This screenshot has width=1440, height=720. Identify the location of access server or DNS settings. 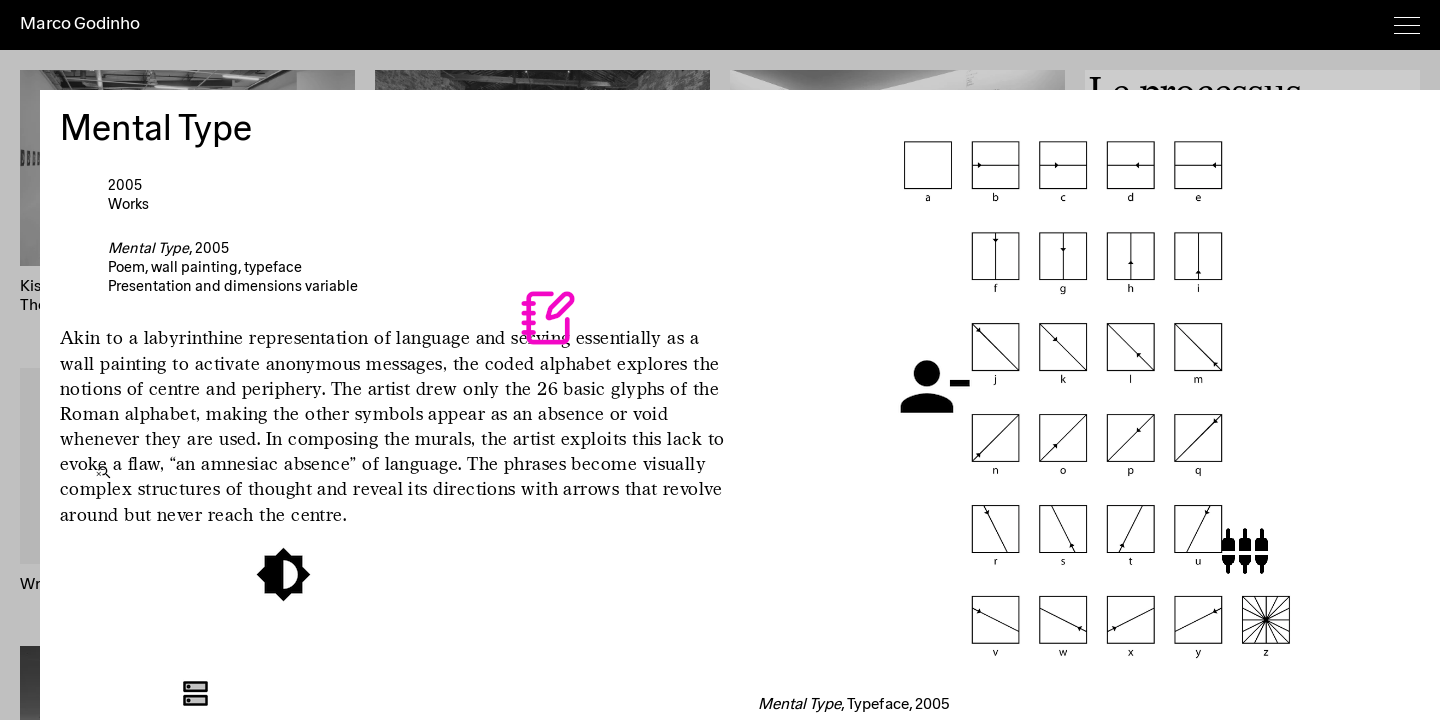
(195, 693).